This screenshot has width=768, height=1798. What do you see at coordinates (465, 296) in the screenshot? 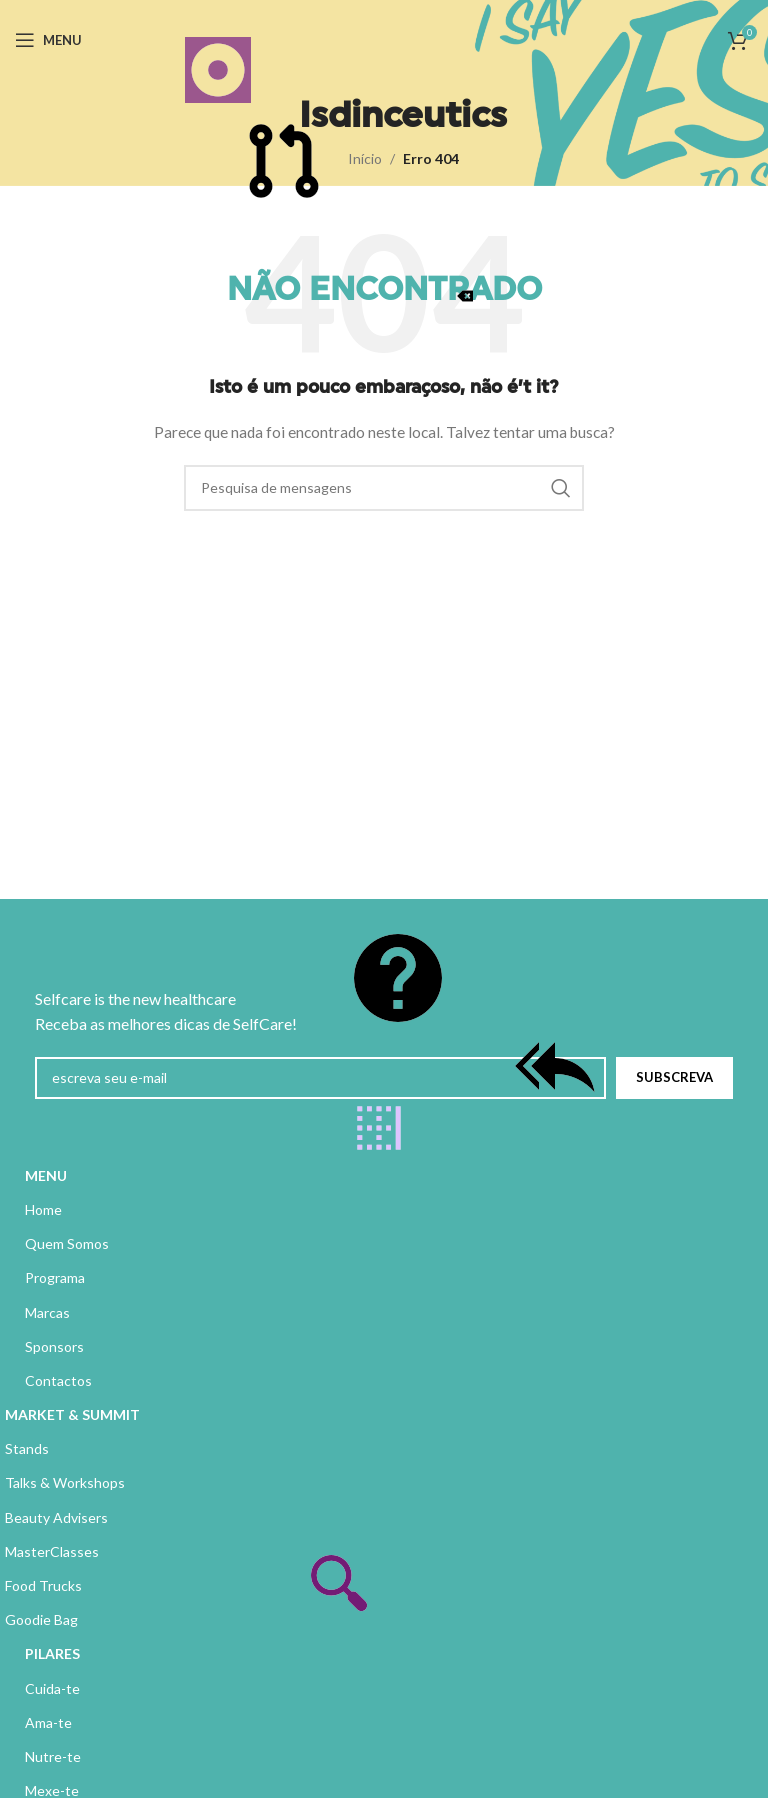
I see `delete the previous character` at bounding box center [465, 296].